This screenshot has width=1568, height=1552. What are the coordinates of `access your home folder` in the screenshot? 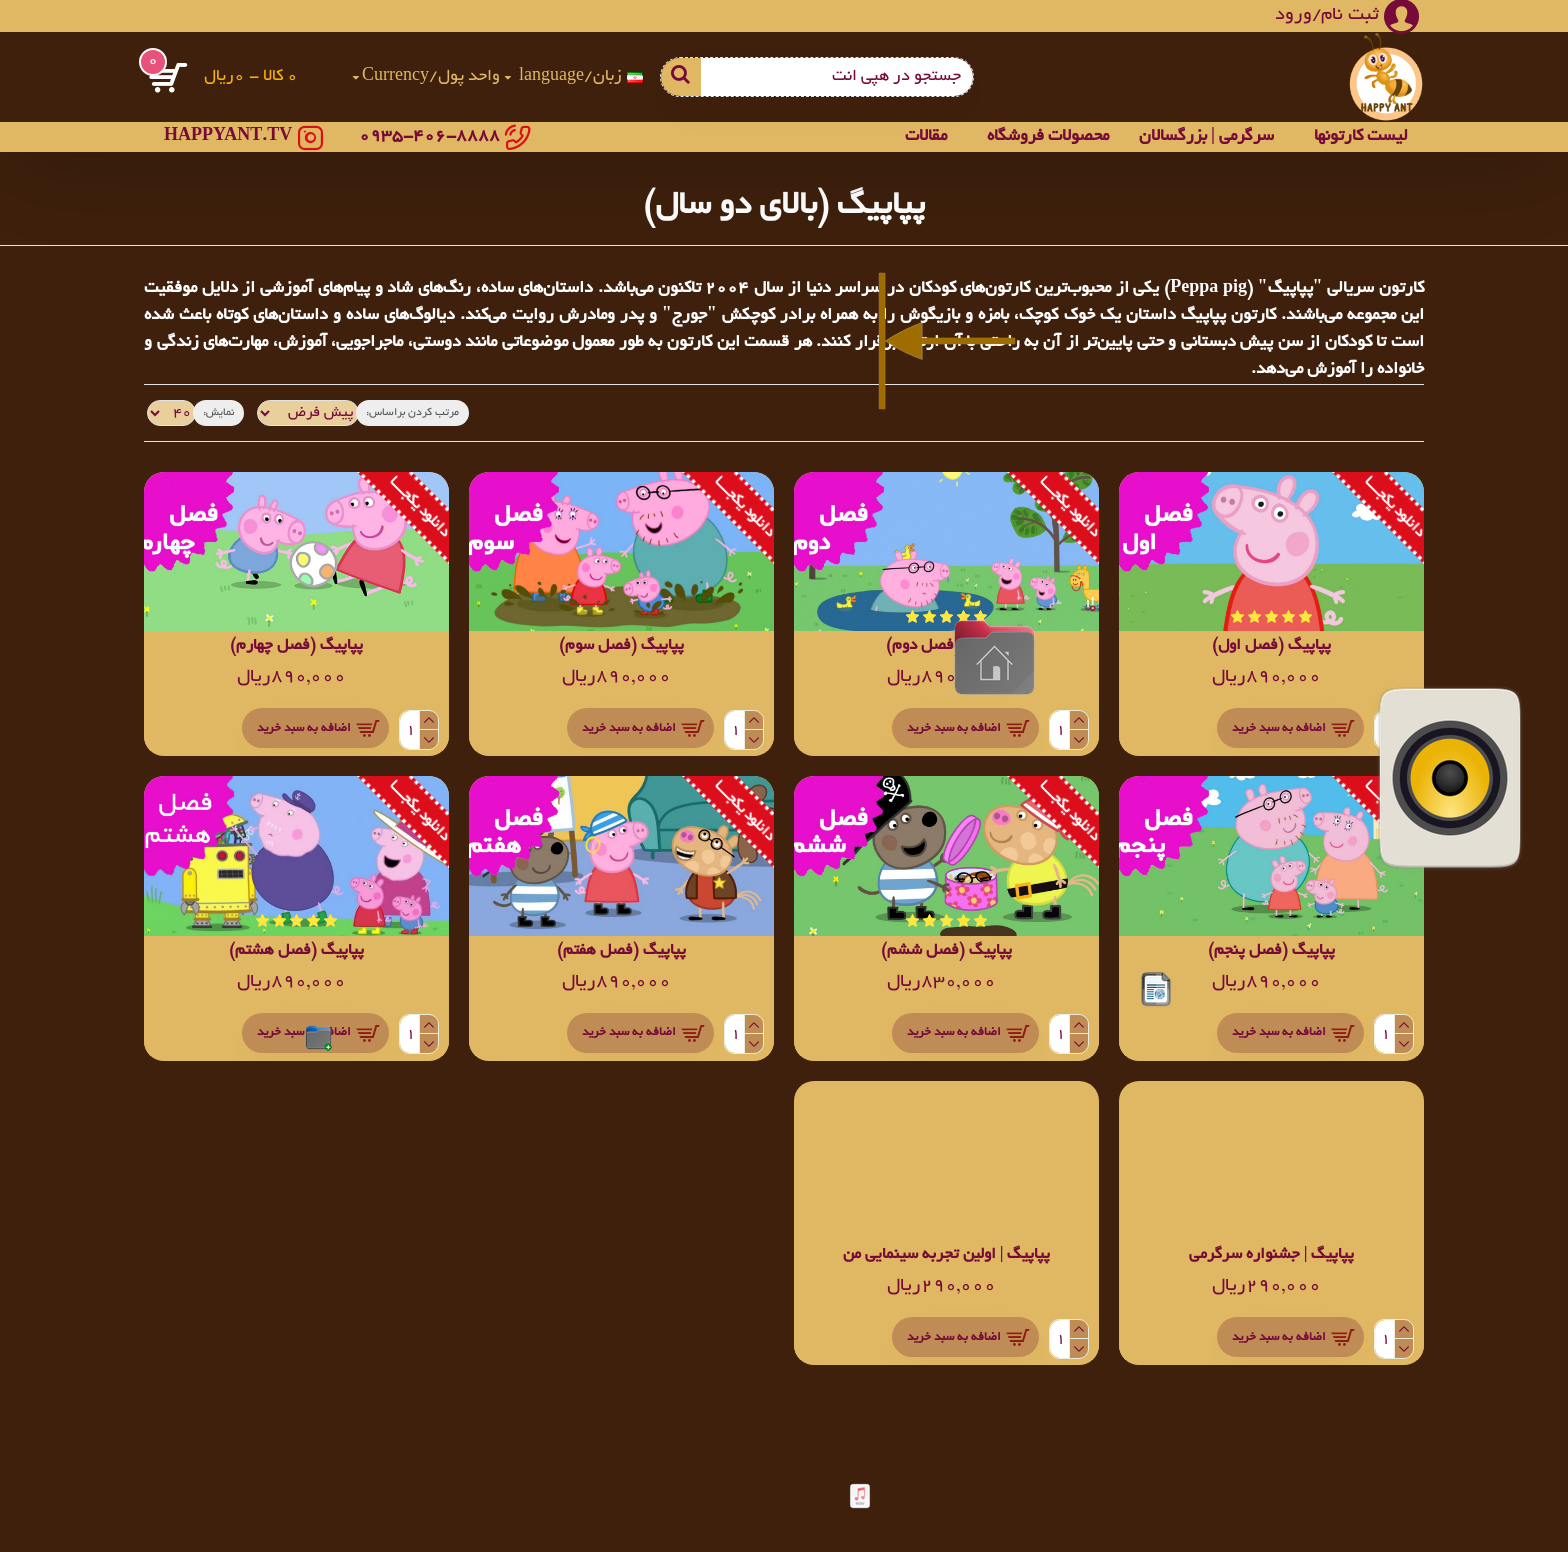 It's located at (994, 657).